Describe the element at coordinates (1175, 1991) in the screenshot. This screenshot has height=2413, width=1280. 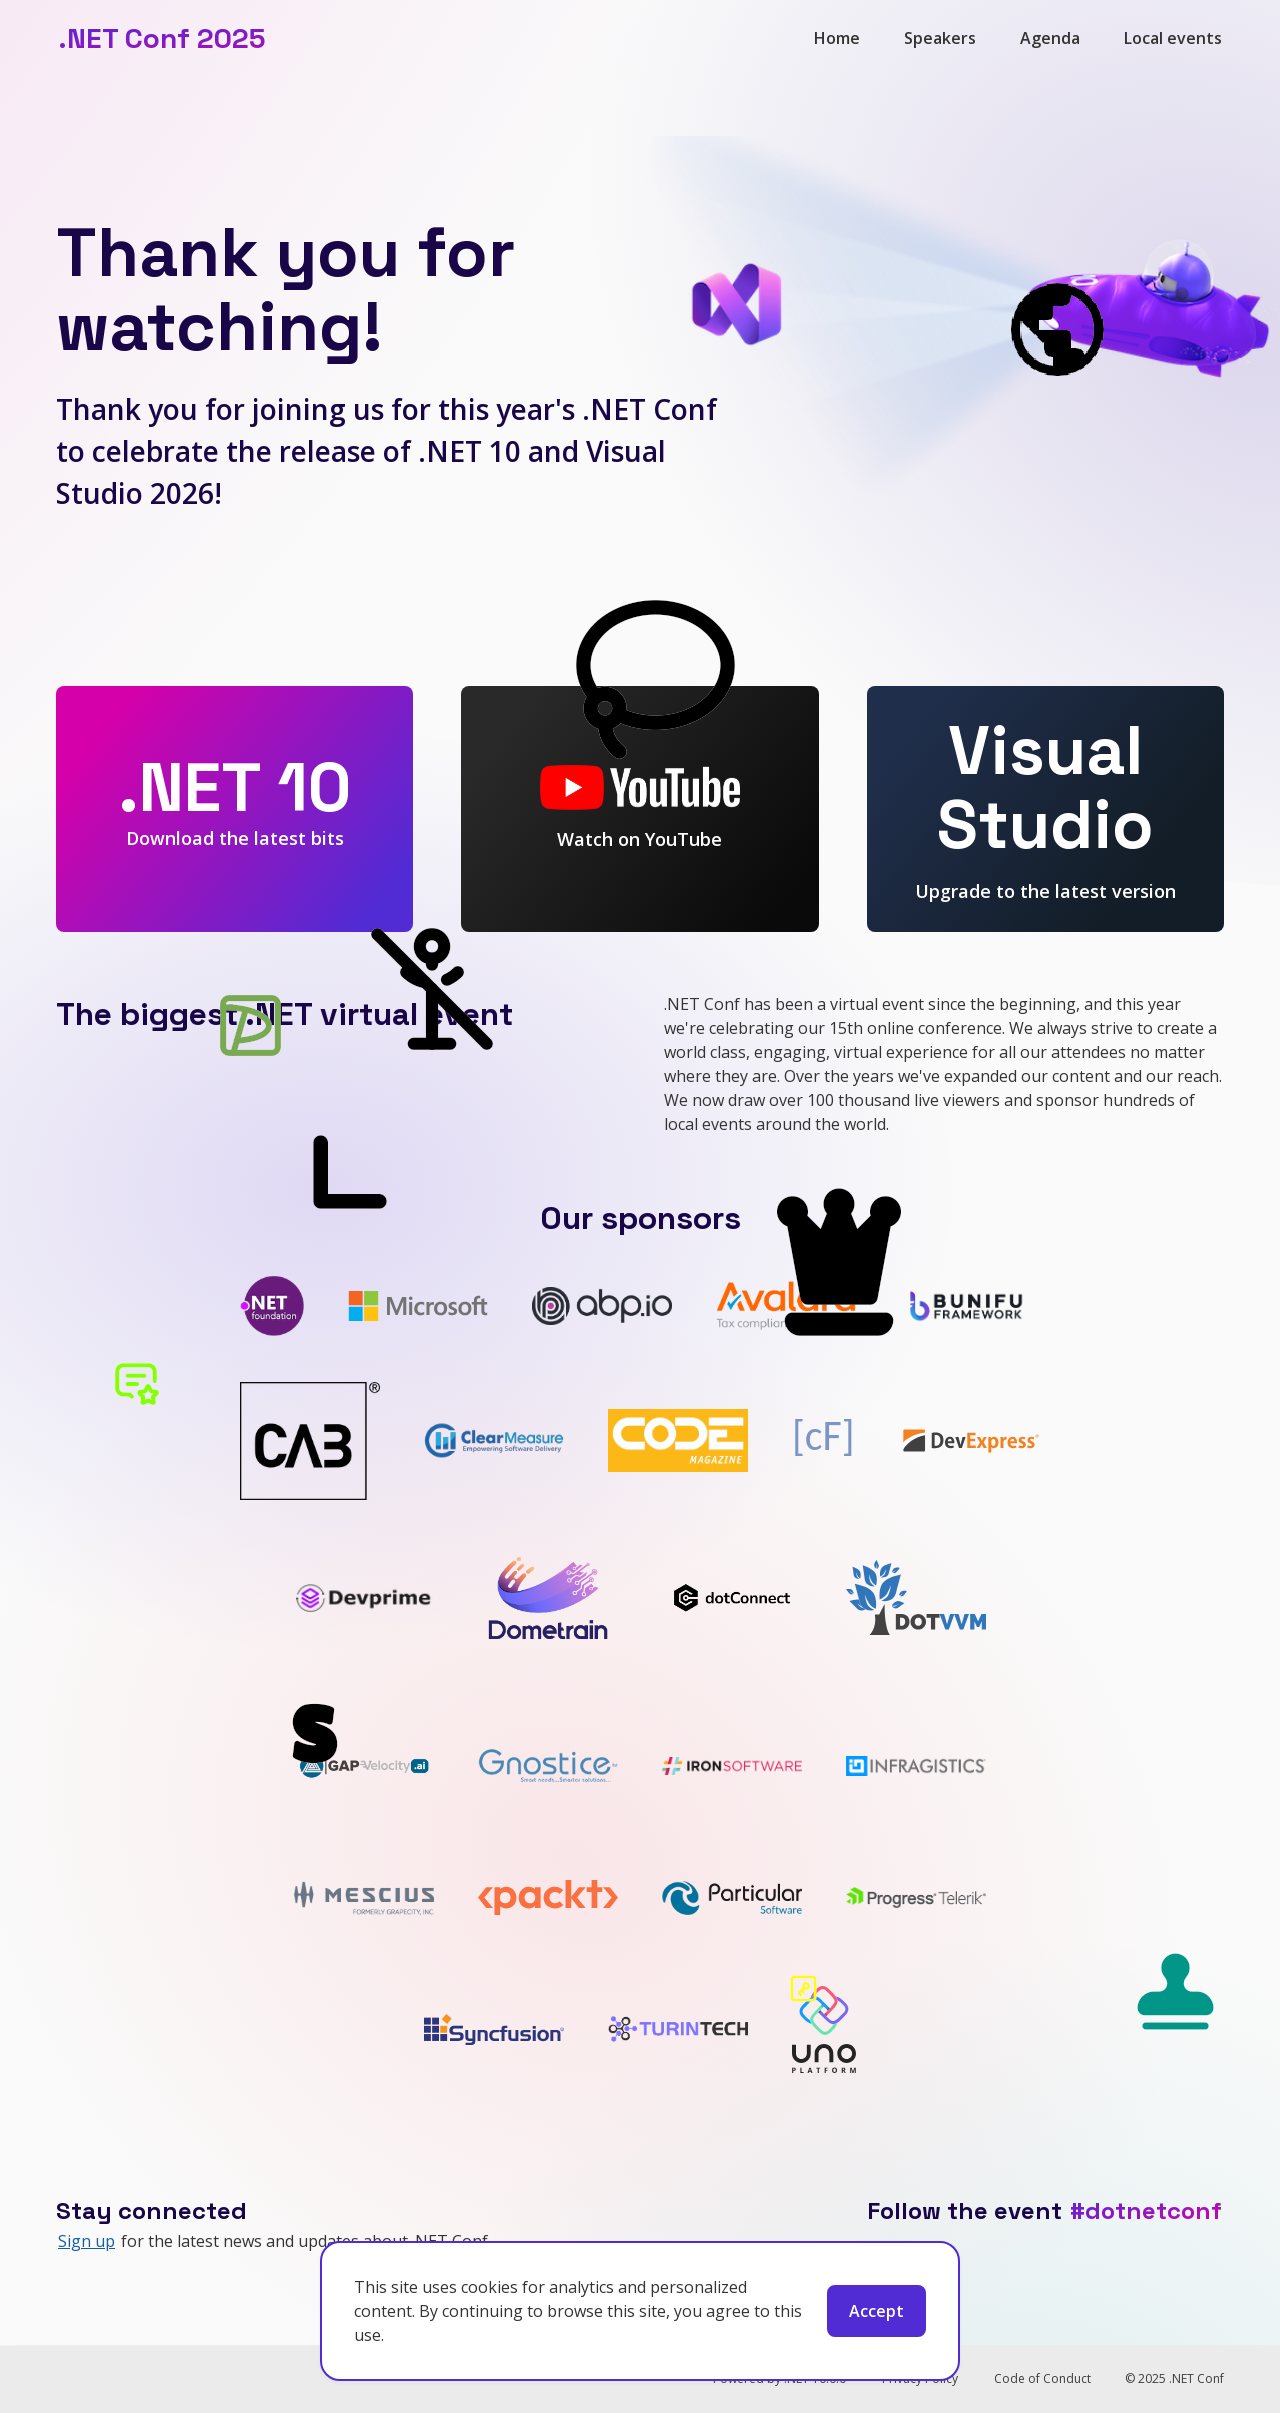
I see `apply a stamp or seal to a document` at that location.